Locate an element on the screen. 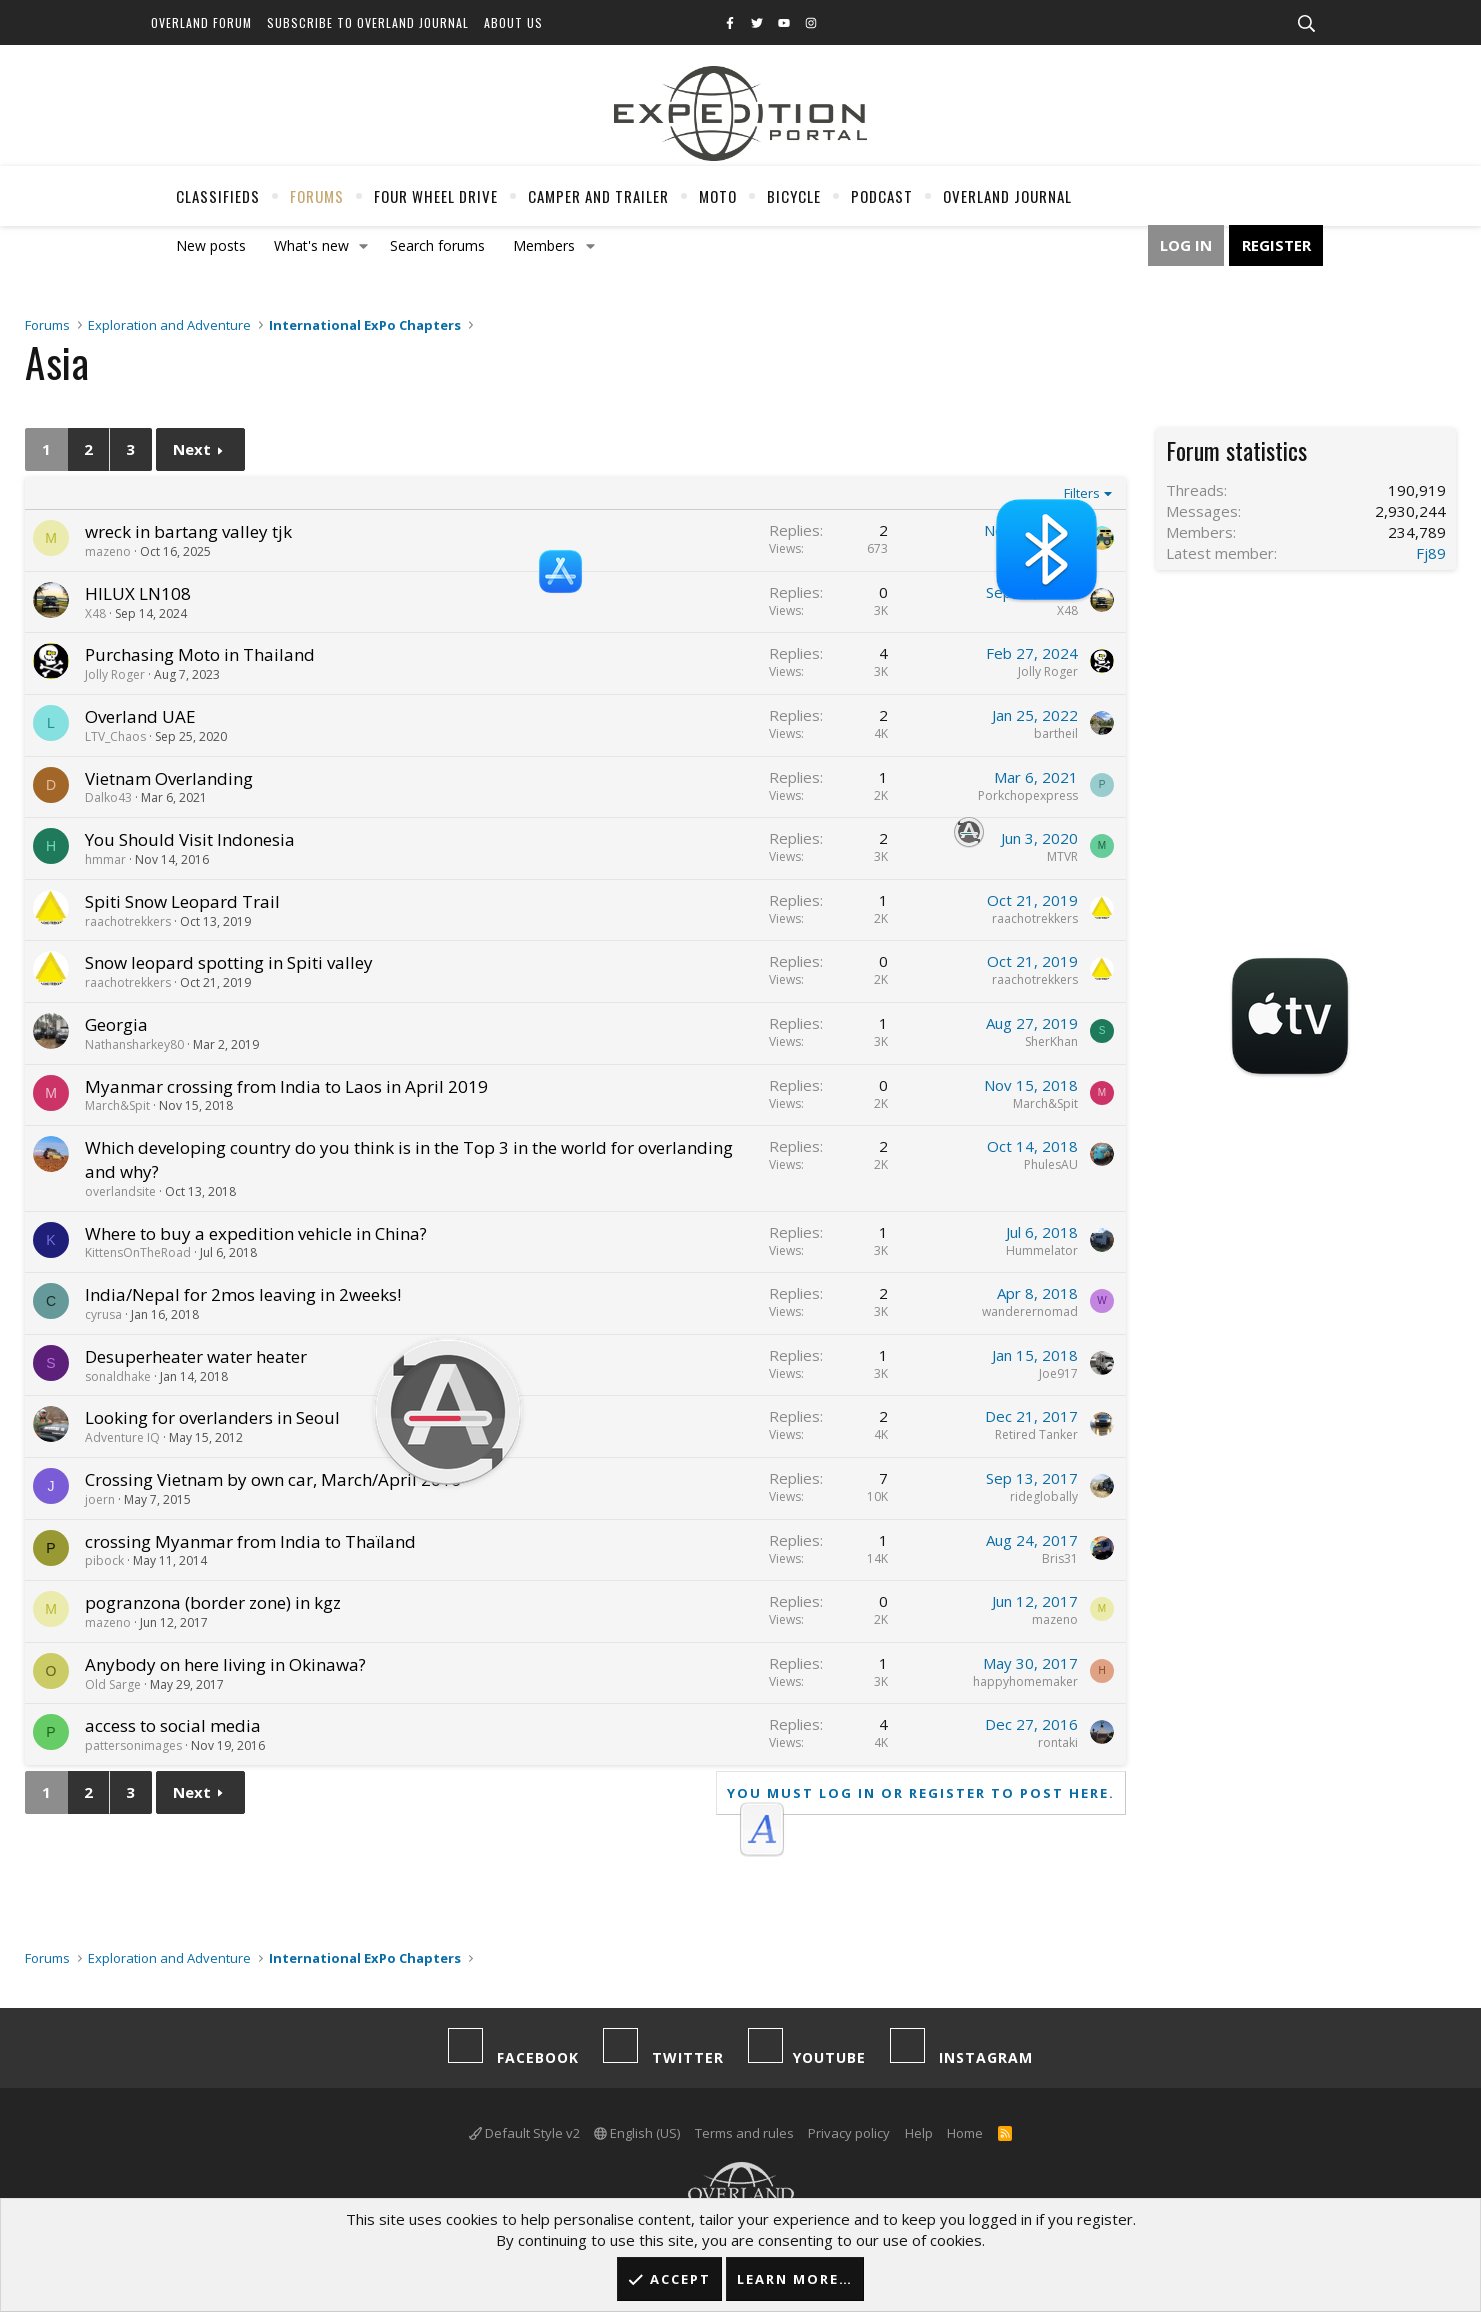 This screenshot has width=1481, height=2312. check for and install software updates is located at coordinates (969, 832).